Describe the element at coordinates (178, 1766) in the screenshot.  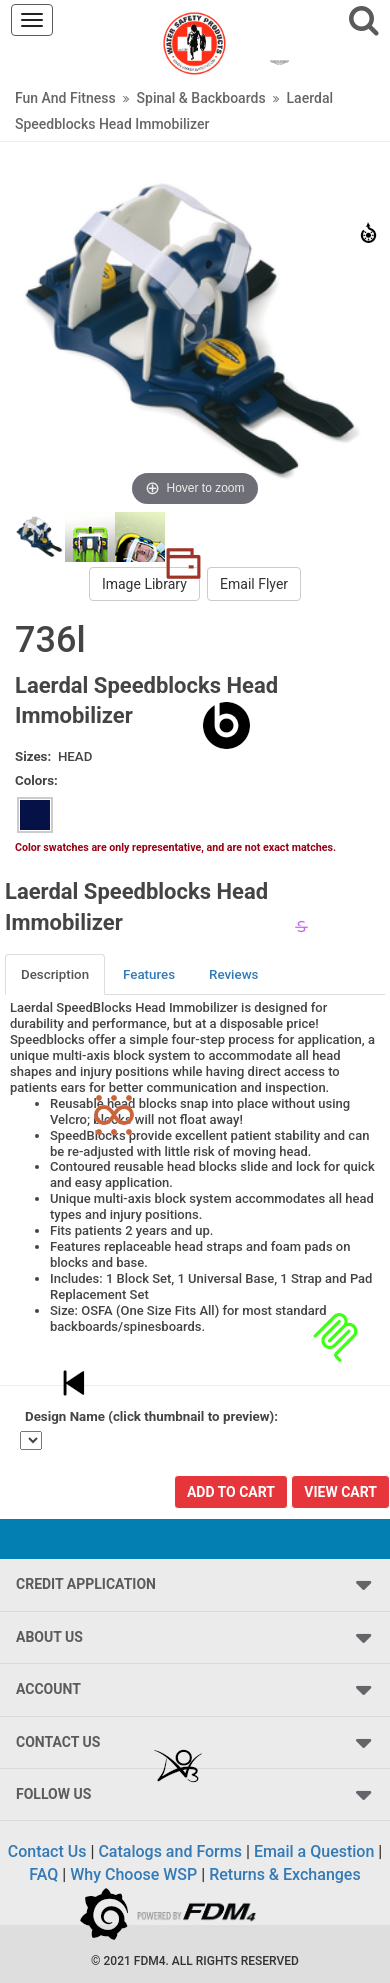
I see `open Archive of Our Own (AO3) website` at that location.